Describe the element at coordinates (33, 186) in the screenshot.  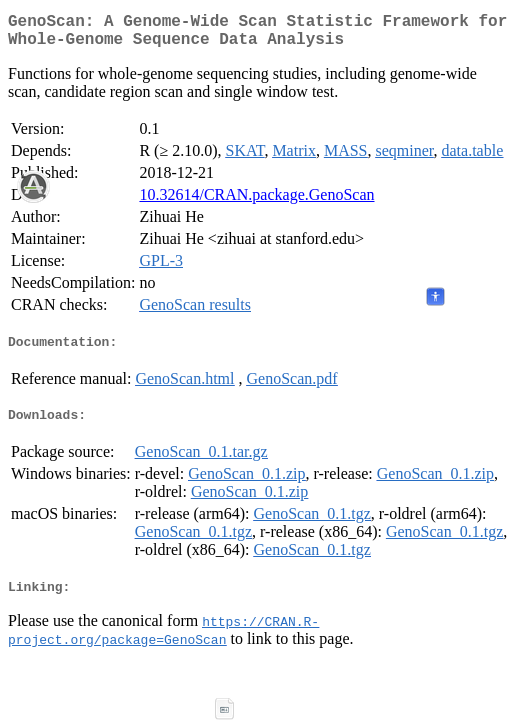
I see `open the software update manager` at that location.